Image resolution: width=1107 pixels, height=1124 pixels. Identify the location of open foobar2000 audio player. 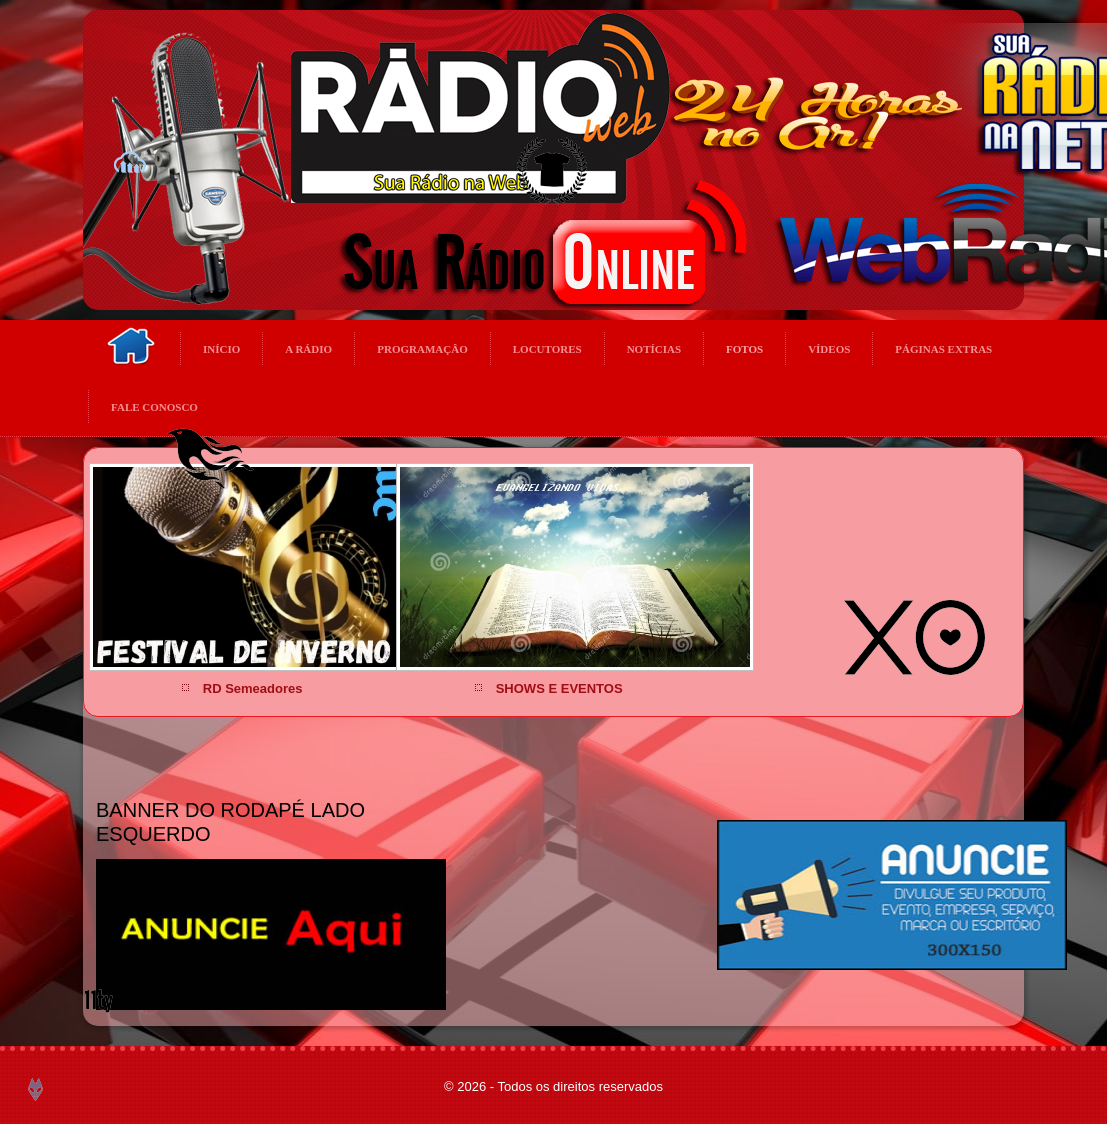
(35, 1089).